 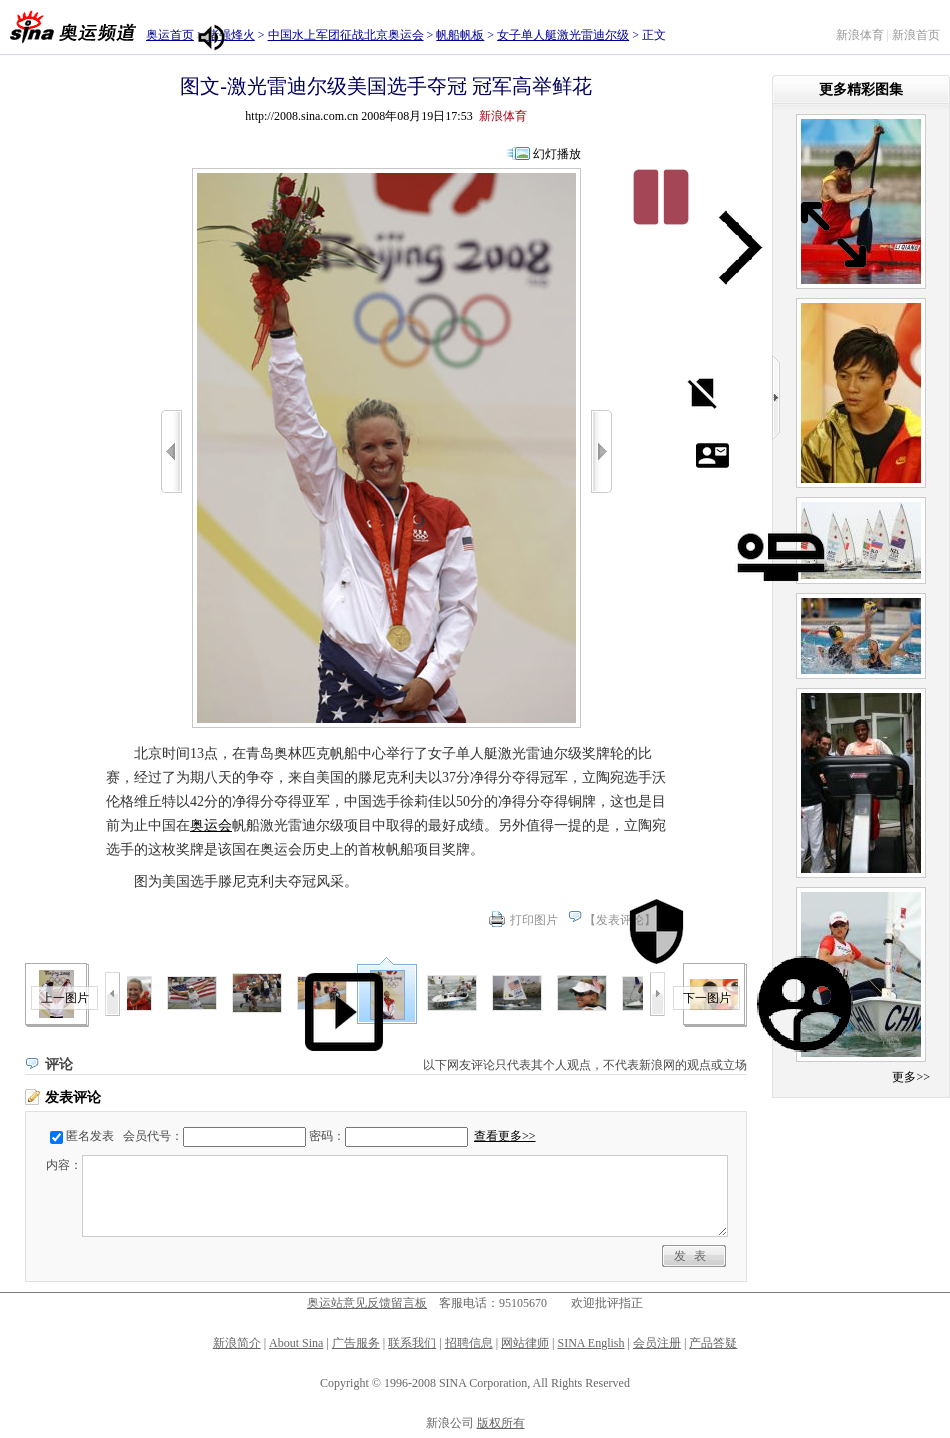 I want to click on increase or adjust audio volume, so click(x=211, y=37).